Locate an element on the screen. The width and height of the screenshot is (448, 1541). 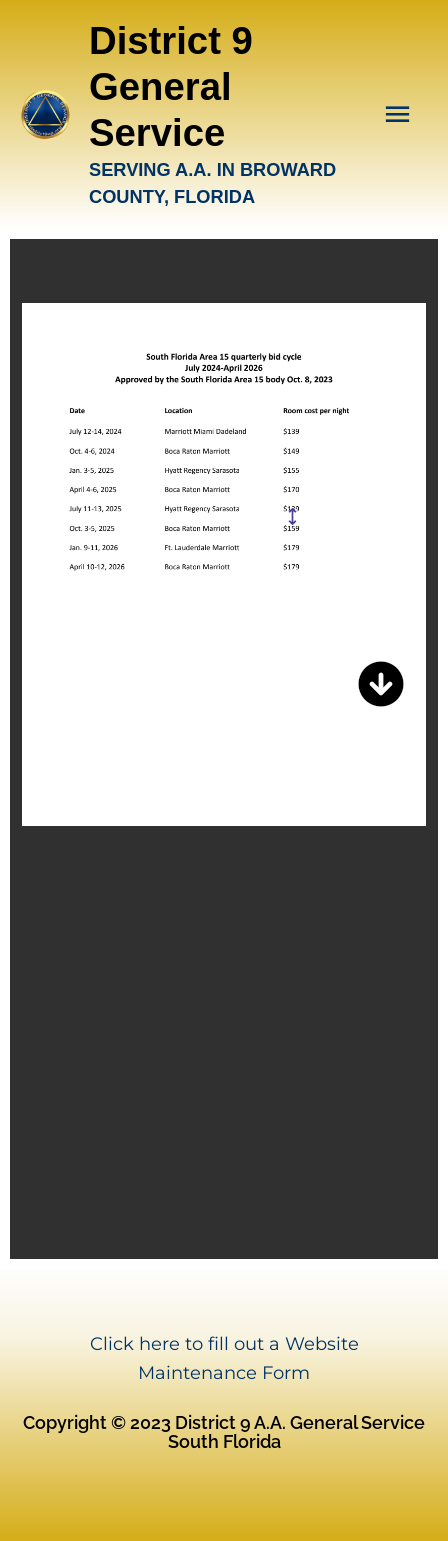
adjust vertical position or order is located at coordinates (292, 516).